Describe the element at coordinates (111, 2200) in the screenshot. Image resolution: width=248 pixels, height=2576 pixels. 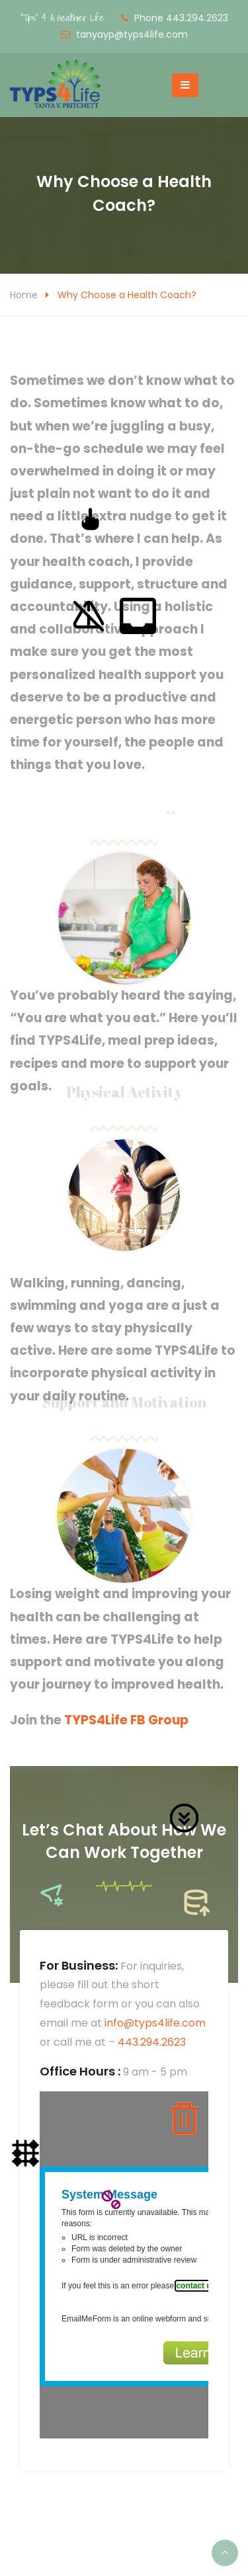
I see `access medication tracking or reminders` at that location.